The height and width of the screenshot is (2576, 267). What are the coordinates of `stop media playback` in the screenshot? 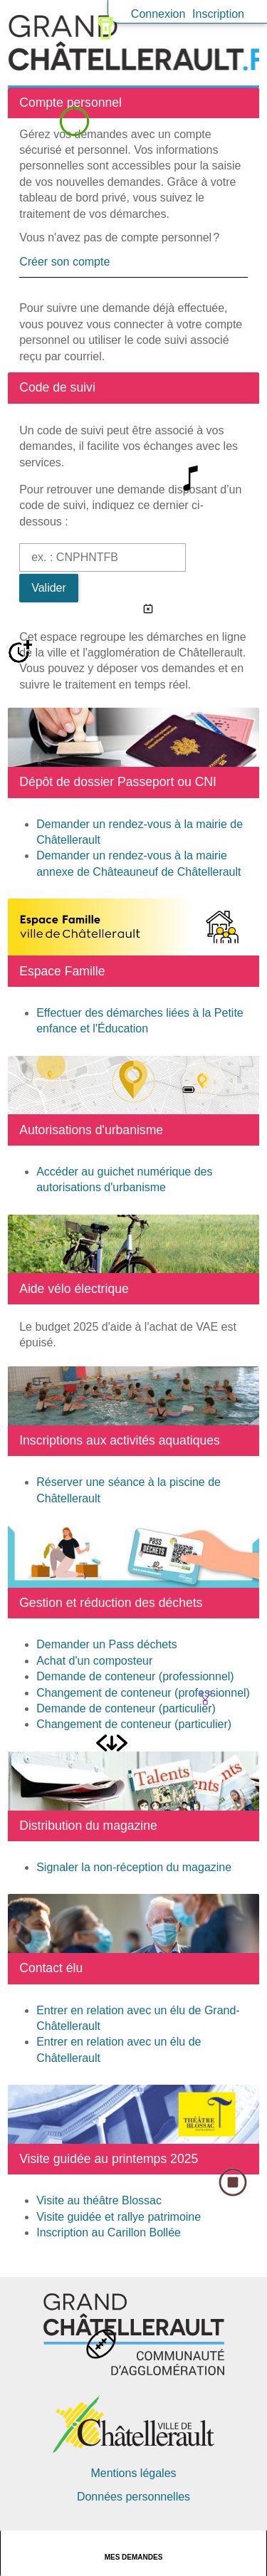 It's located at (233, 2182).